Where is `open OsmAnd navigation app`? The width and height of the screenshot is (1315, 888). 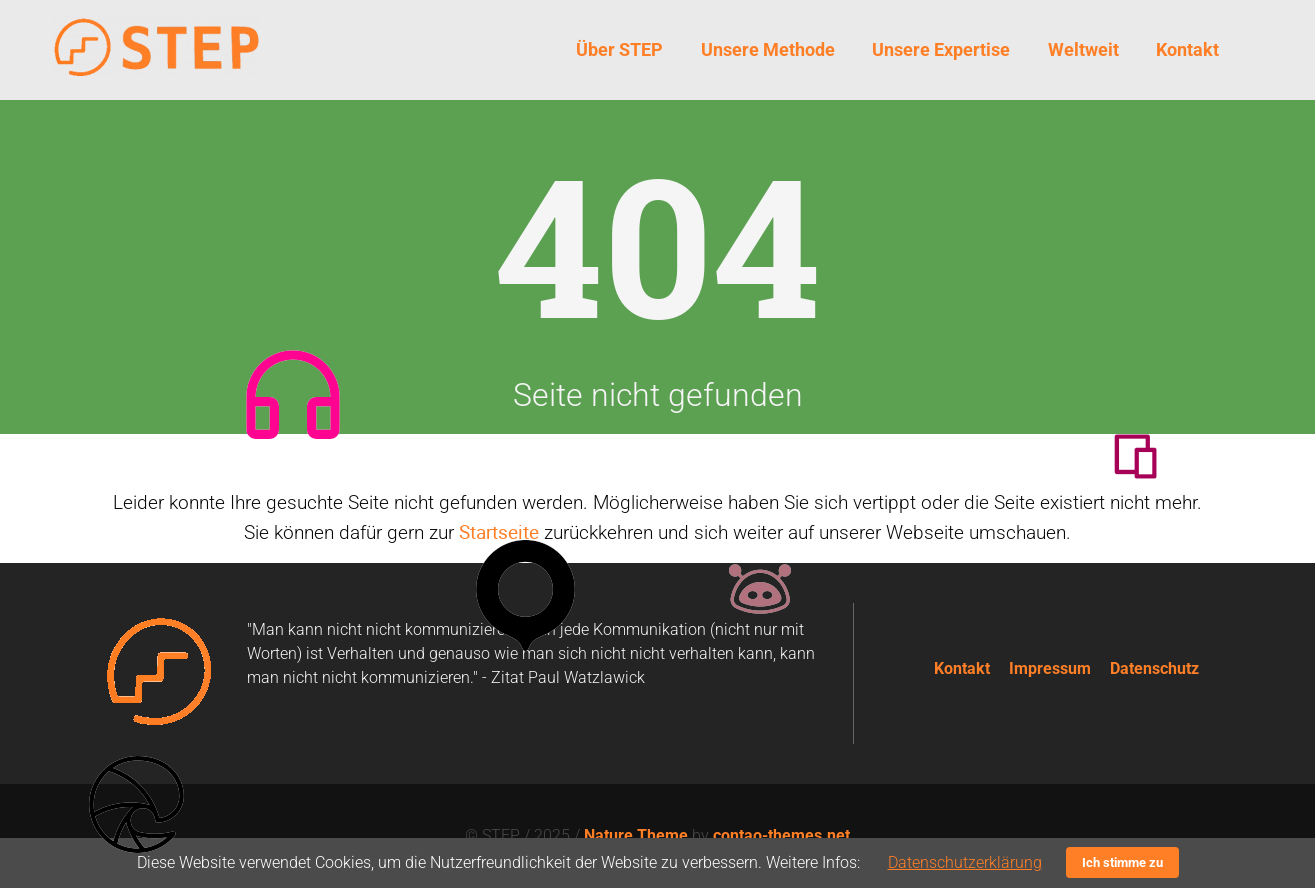 open OsmAnd navigation app is located at coordinates (525, 595).